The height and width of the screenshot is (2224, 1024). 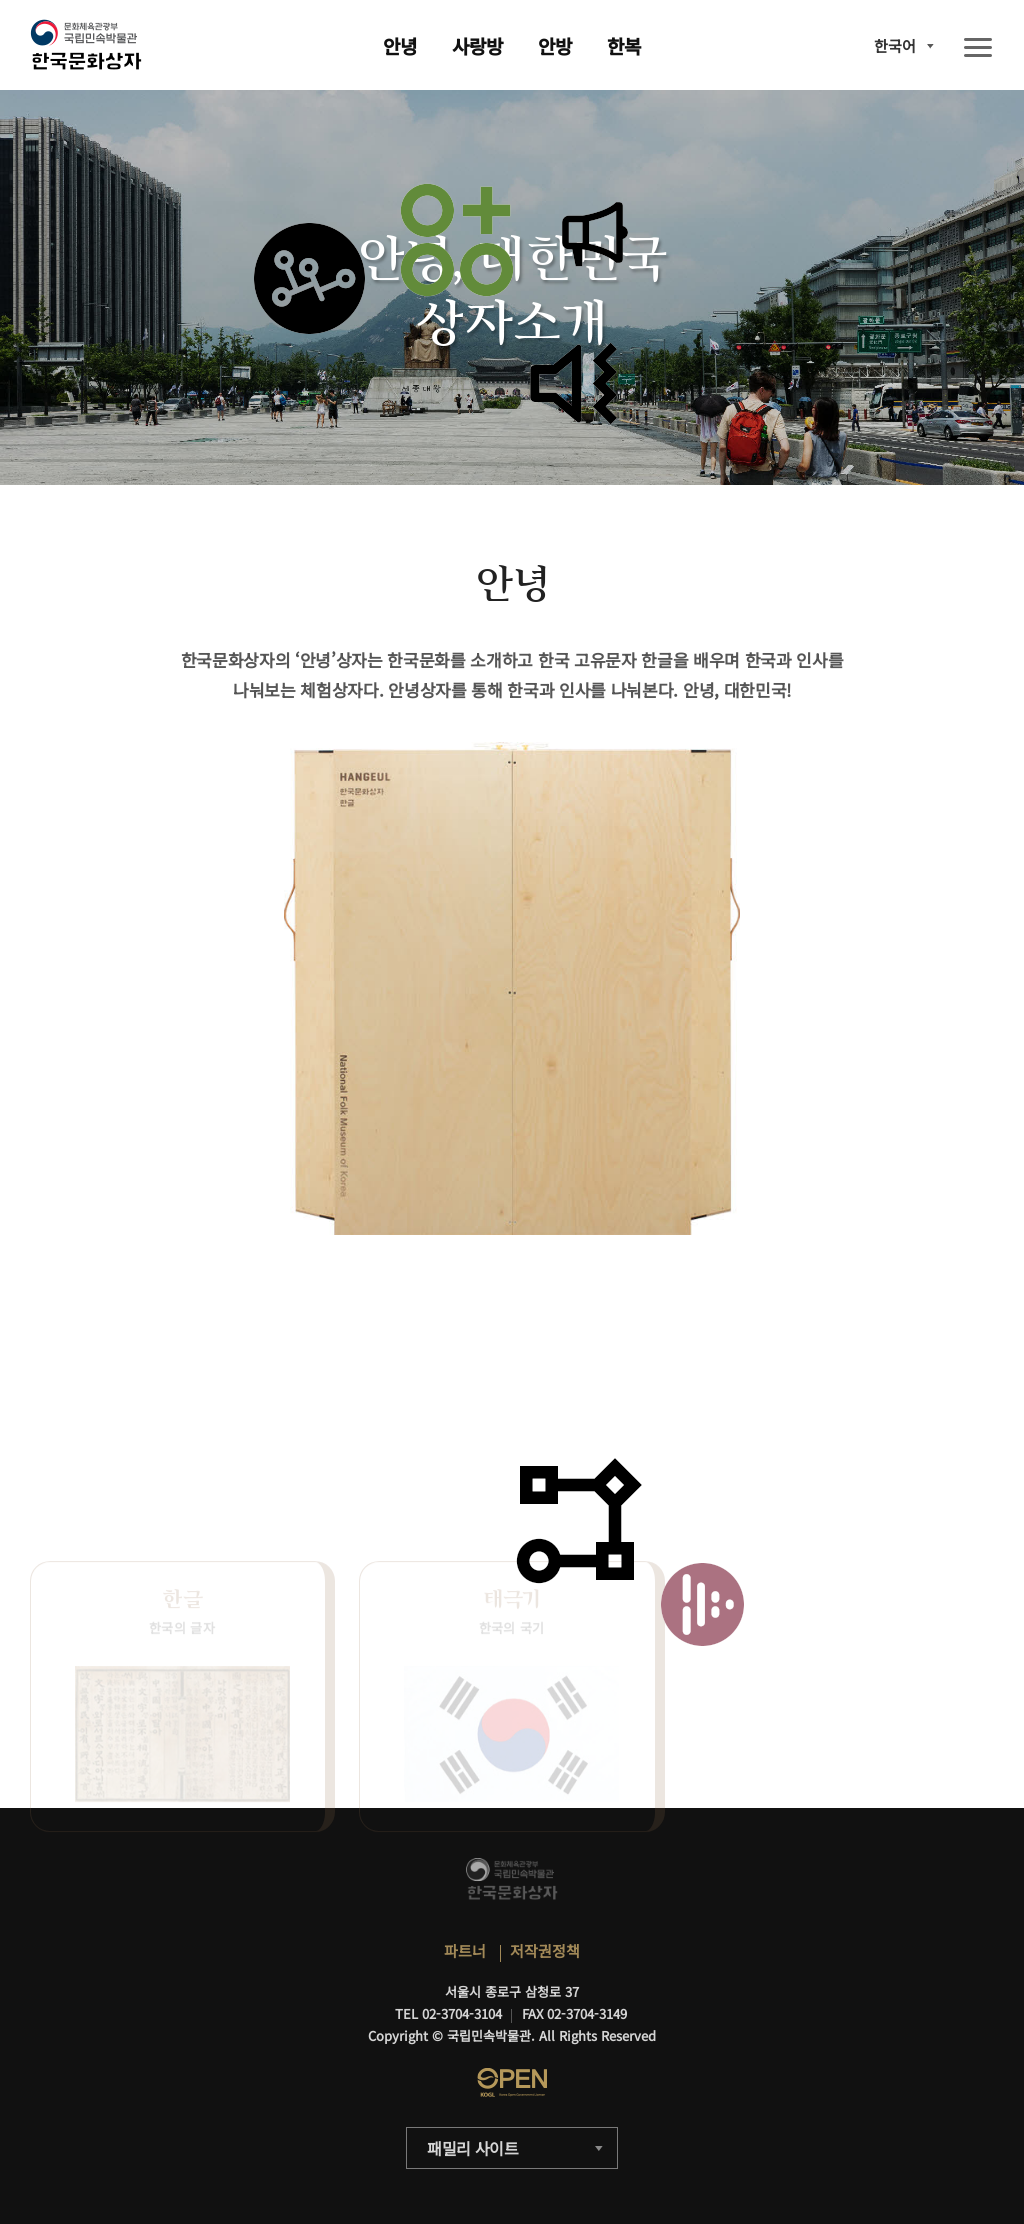 I want to click on add a new app to your collection, so click(x=457, y=240).